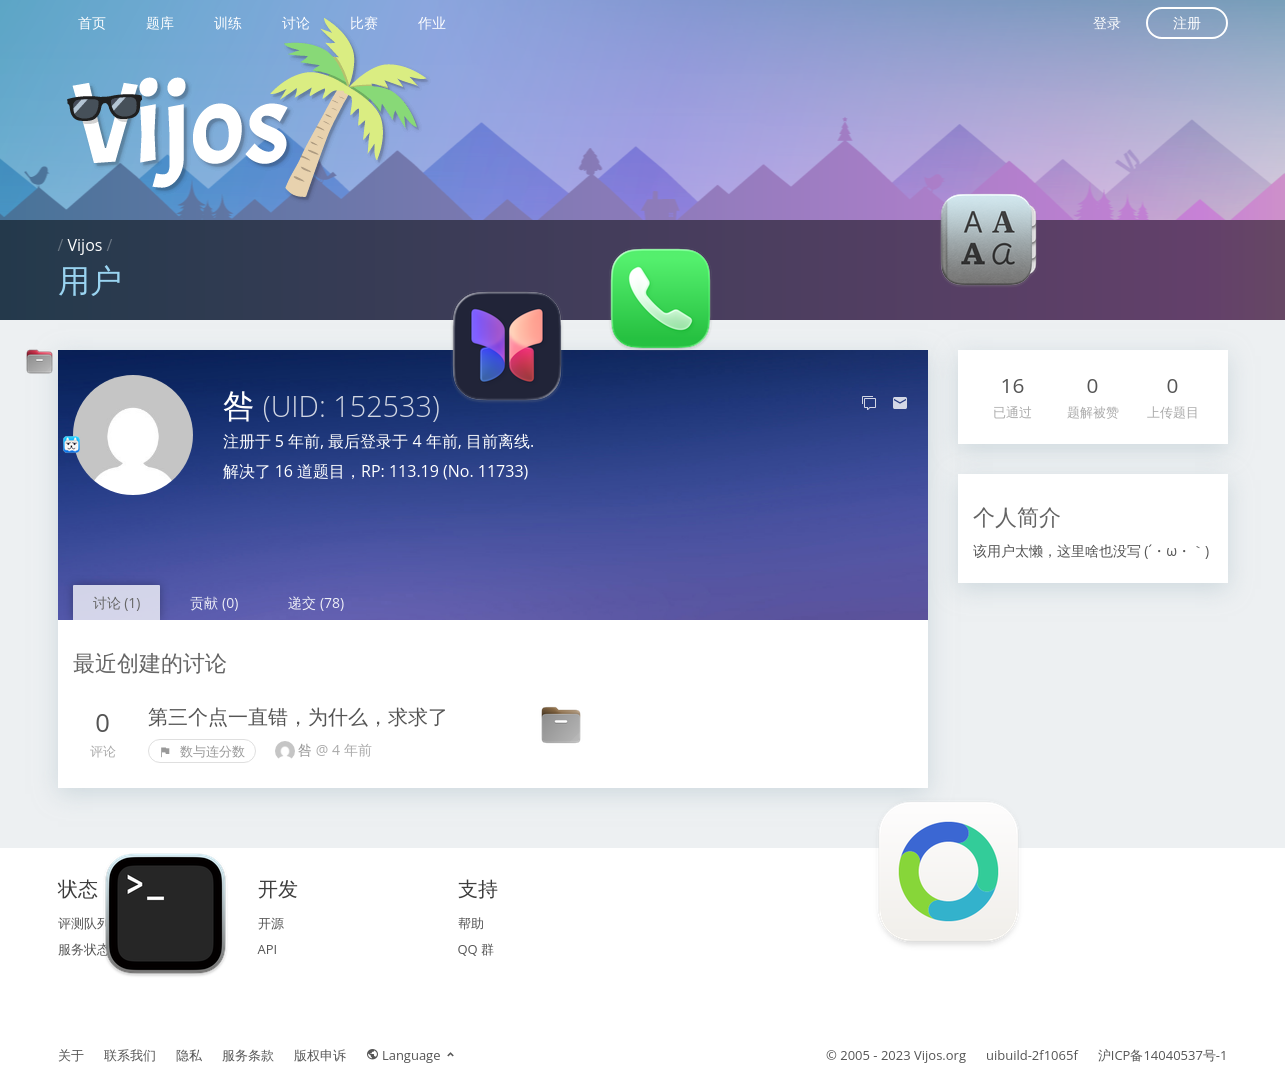 Image resolution: width=1285 pixels, height=1088 pixels. I want to click on open the journal app, so click(507, 346).